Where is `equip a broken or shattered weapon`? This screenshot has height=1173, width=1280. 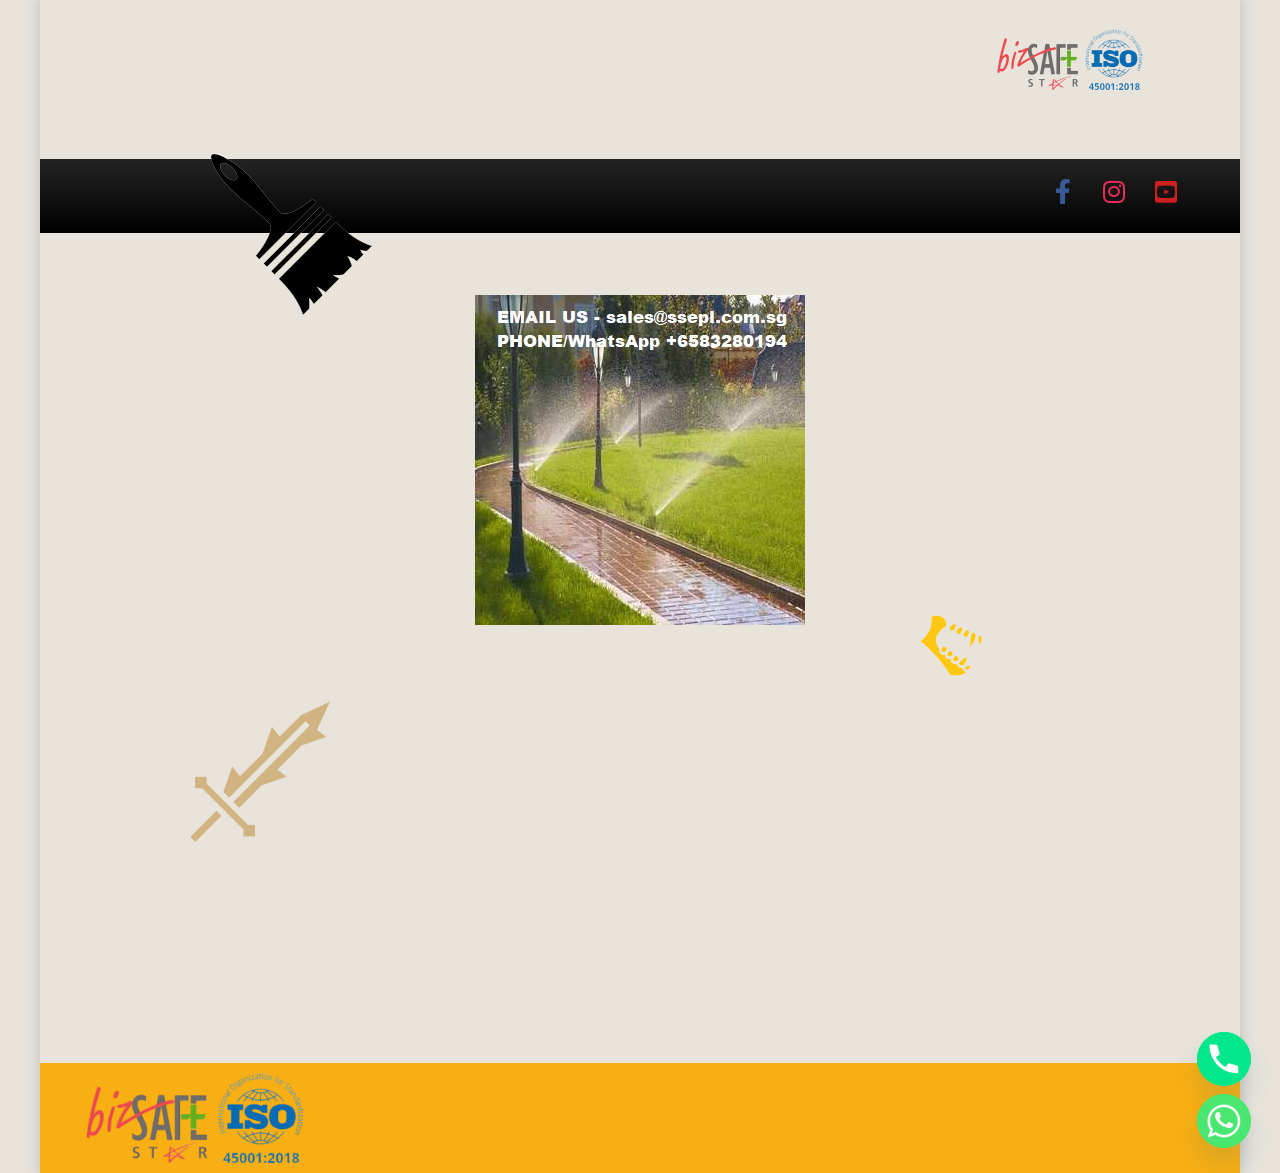
equip a broken or shattered weapon is located at coordinates (258, 773).